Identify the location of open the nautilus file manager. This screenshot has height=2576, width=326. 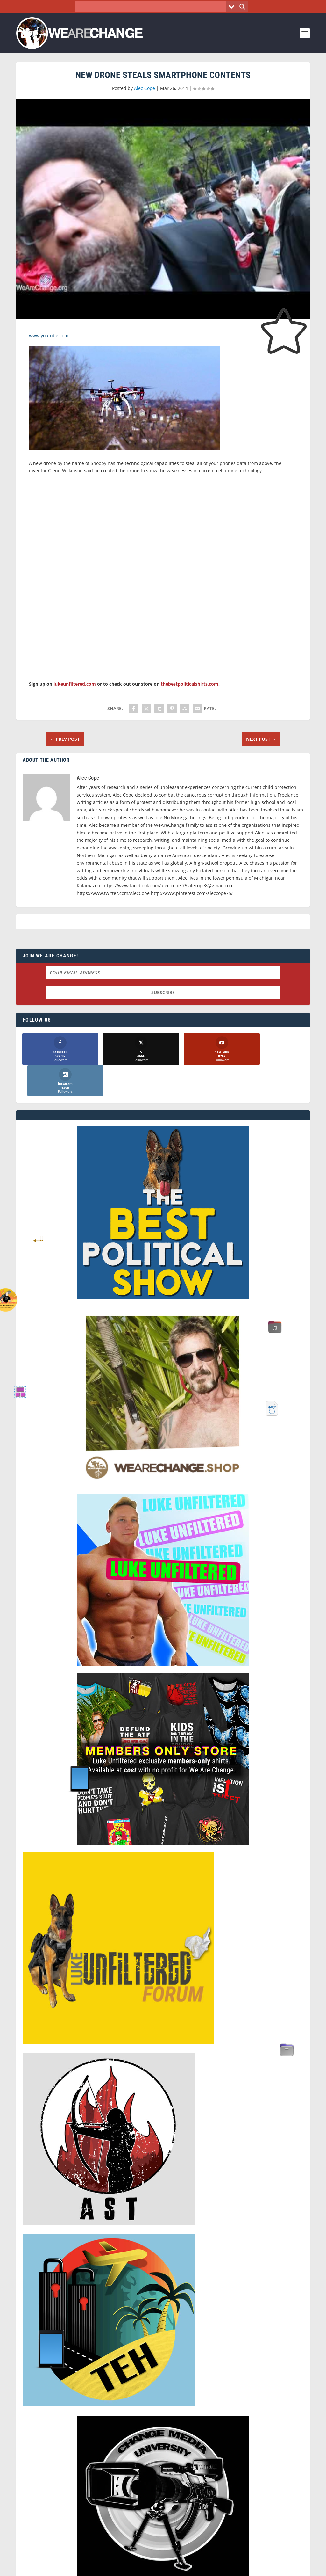
(287, 2050).